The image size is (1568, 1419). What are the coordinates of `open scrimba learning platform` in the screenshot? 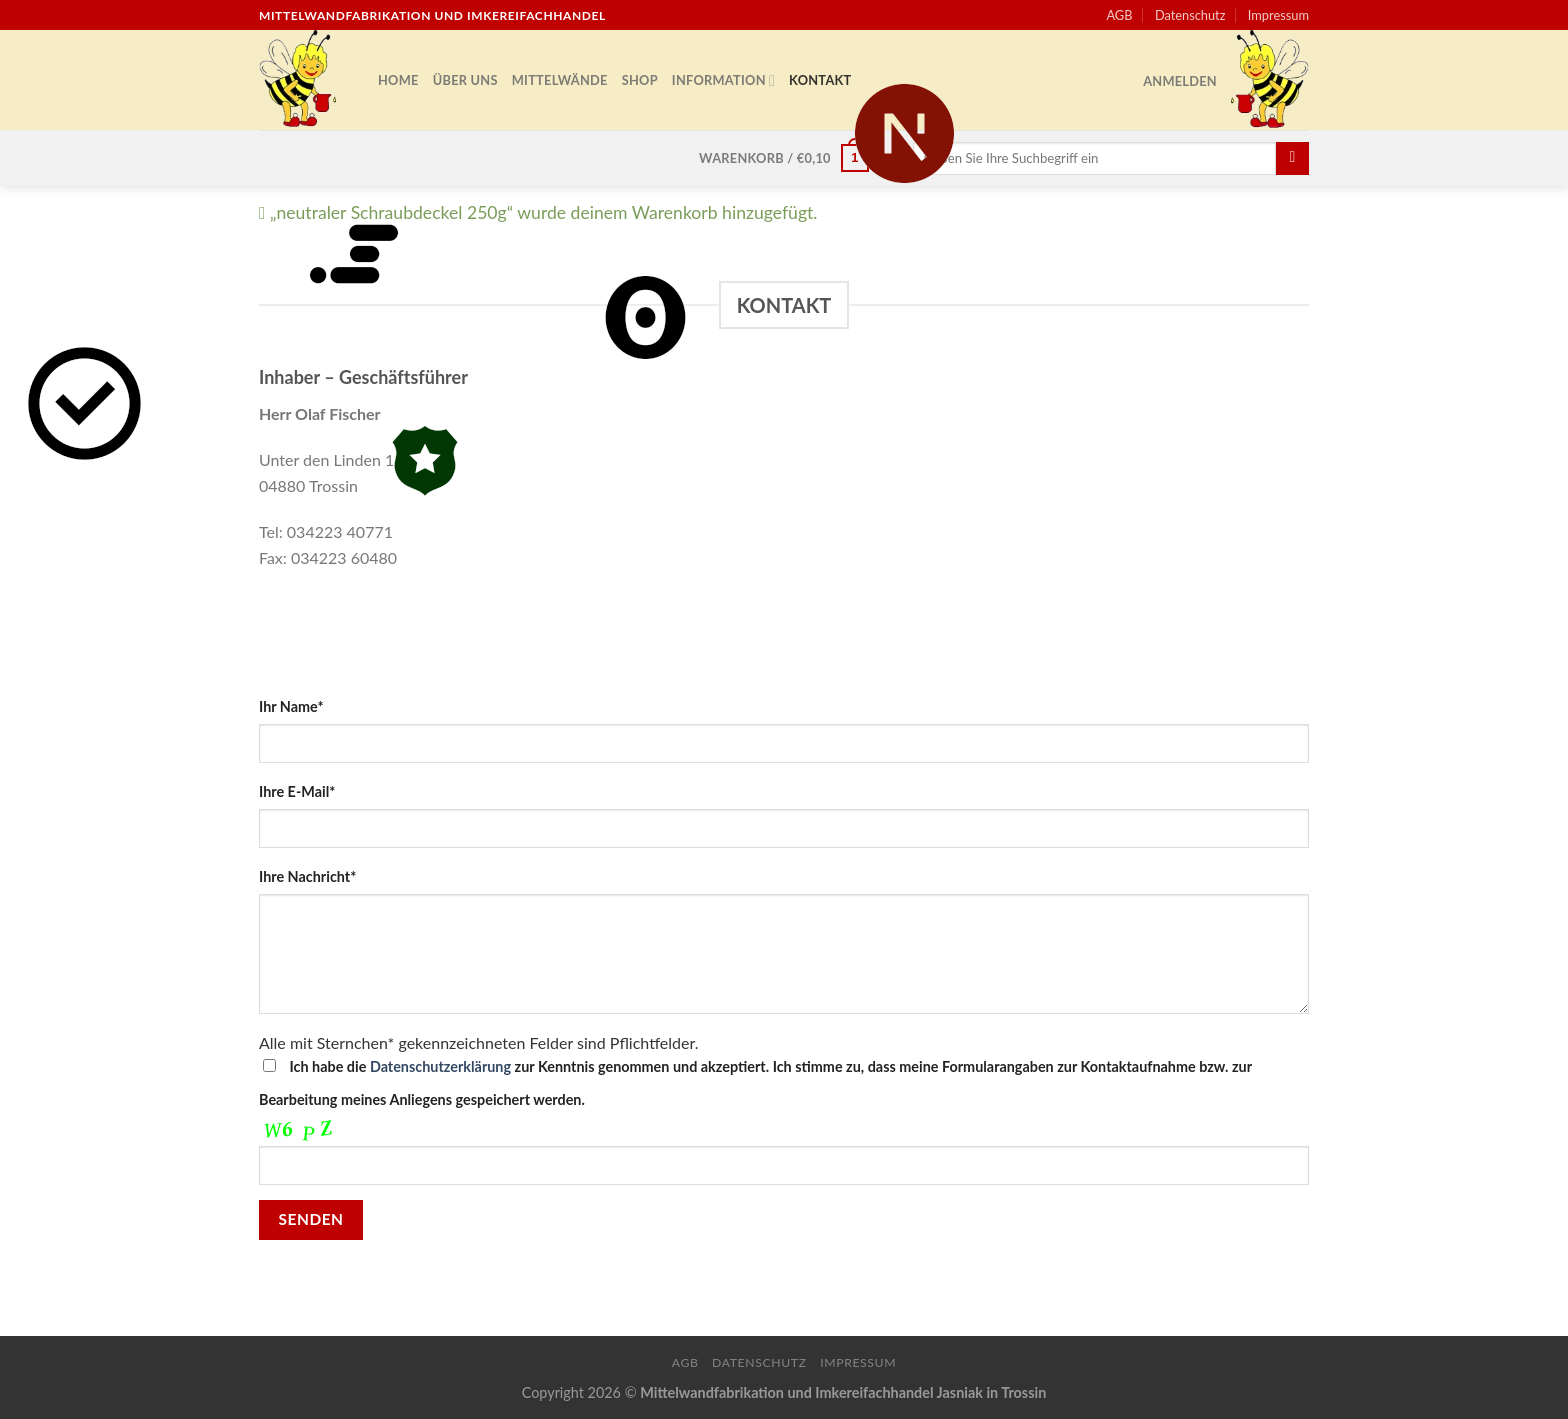 It's located at (354, 254).